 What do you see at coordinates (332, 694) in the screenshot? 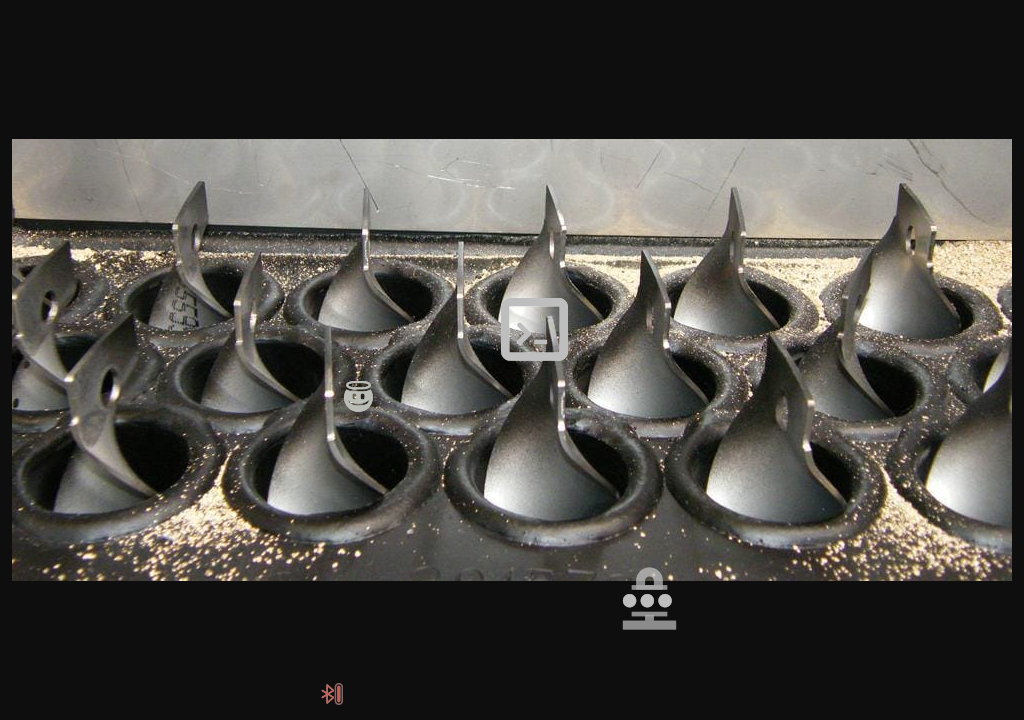
I see `view bluetooth device battery status` at bounding box center [332, 694].